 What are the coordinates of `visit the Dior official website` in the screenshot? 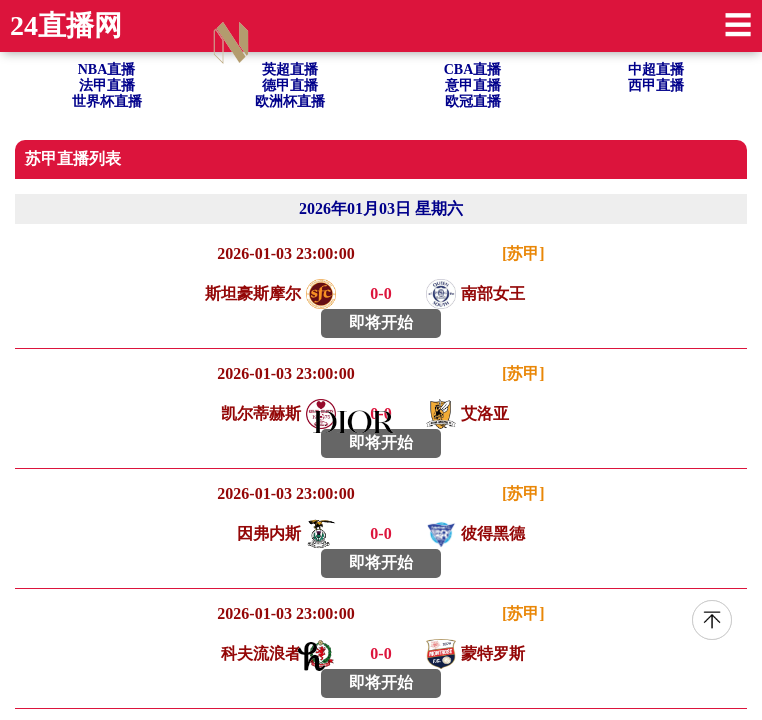 It's located at (354, 422).